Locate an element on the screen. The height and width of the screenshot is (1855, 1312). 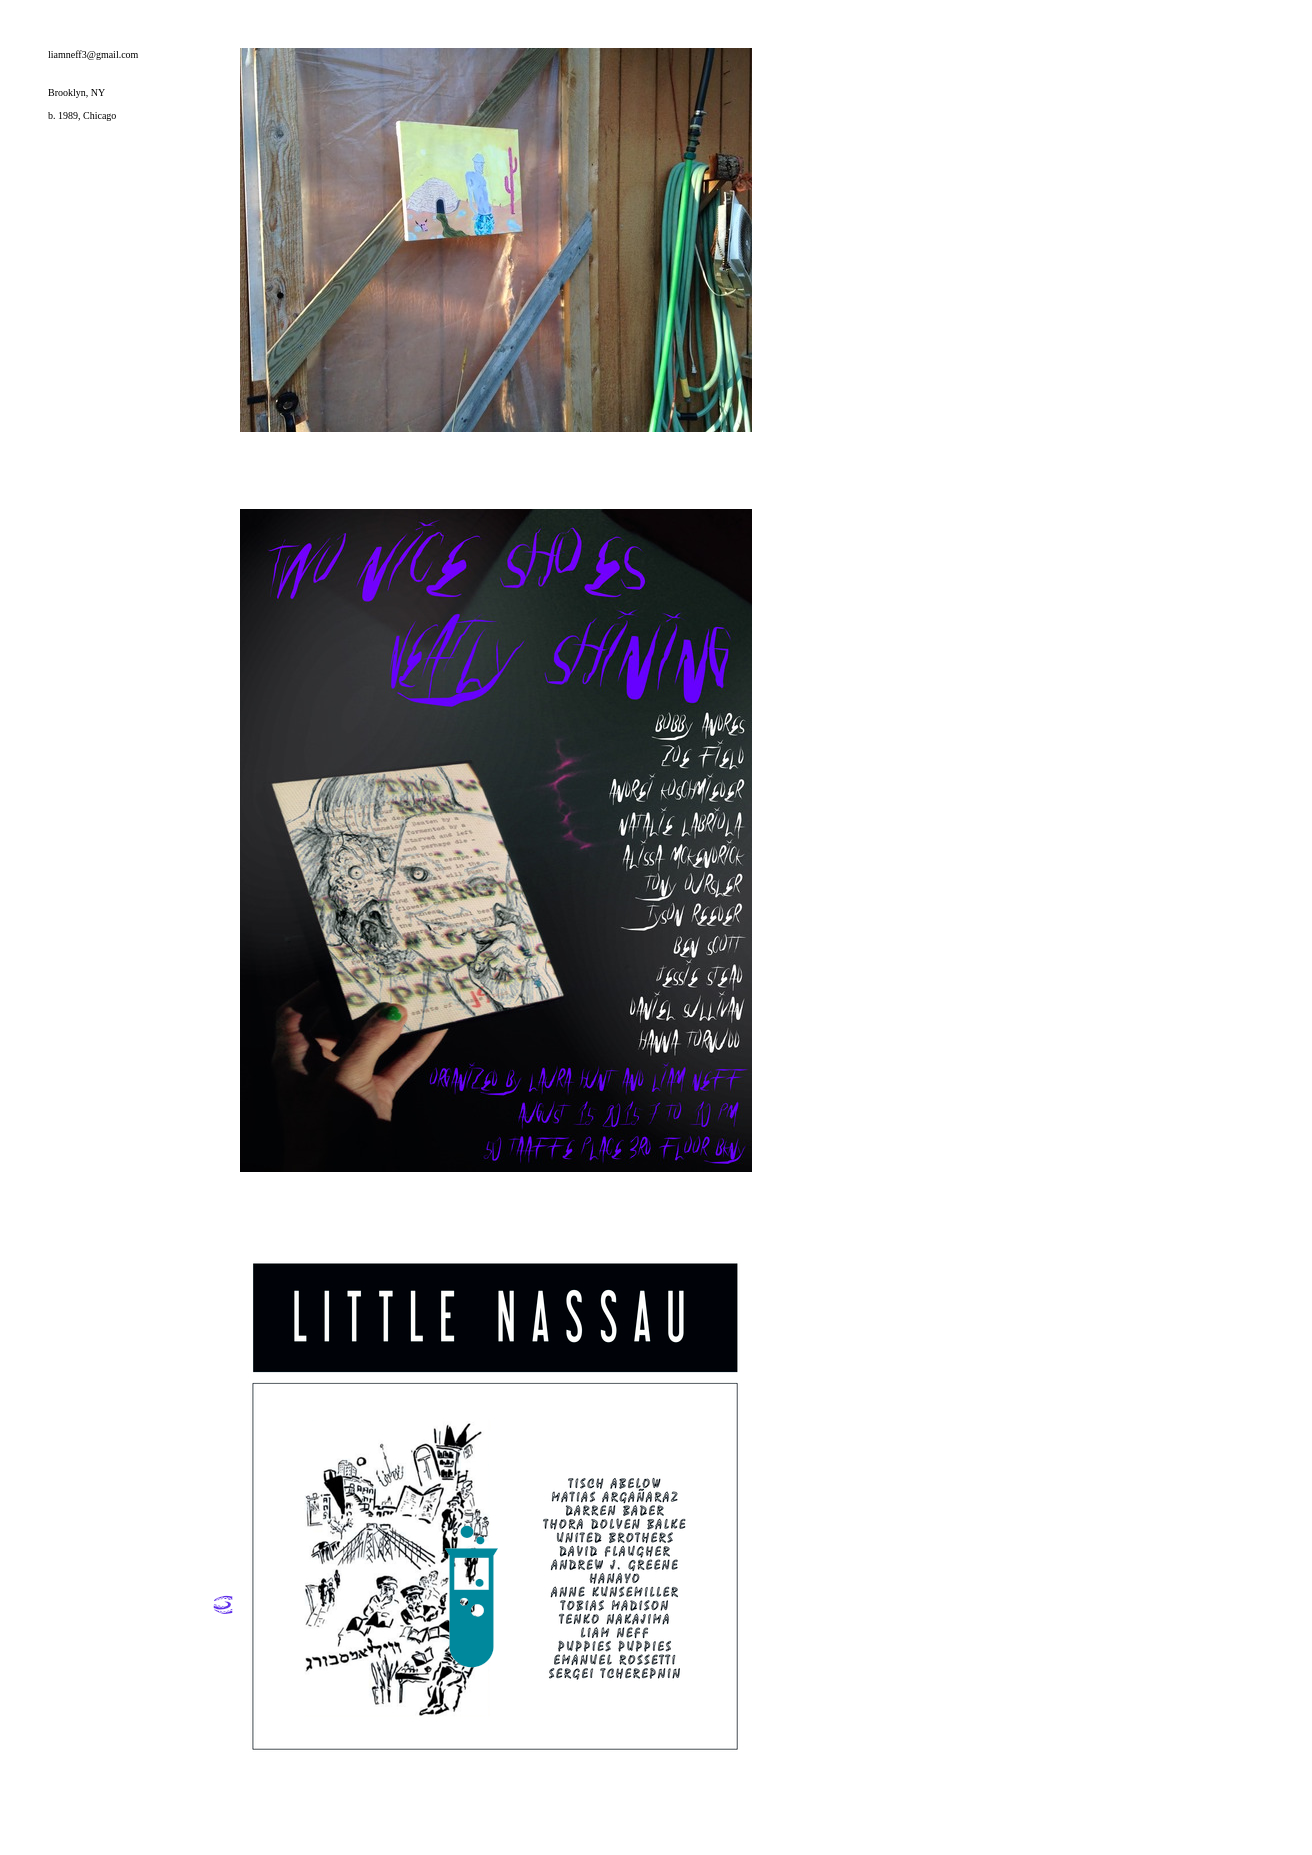
indicates a blocked area or monster hazard in gameplay is located at coordinates (223, 1605).